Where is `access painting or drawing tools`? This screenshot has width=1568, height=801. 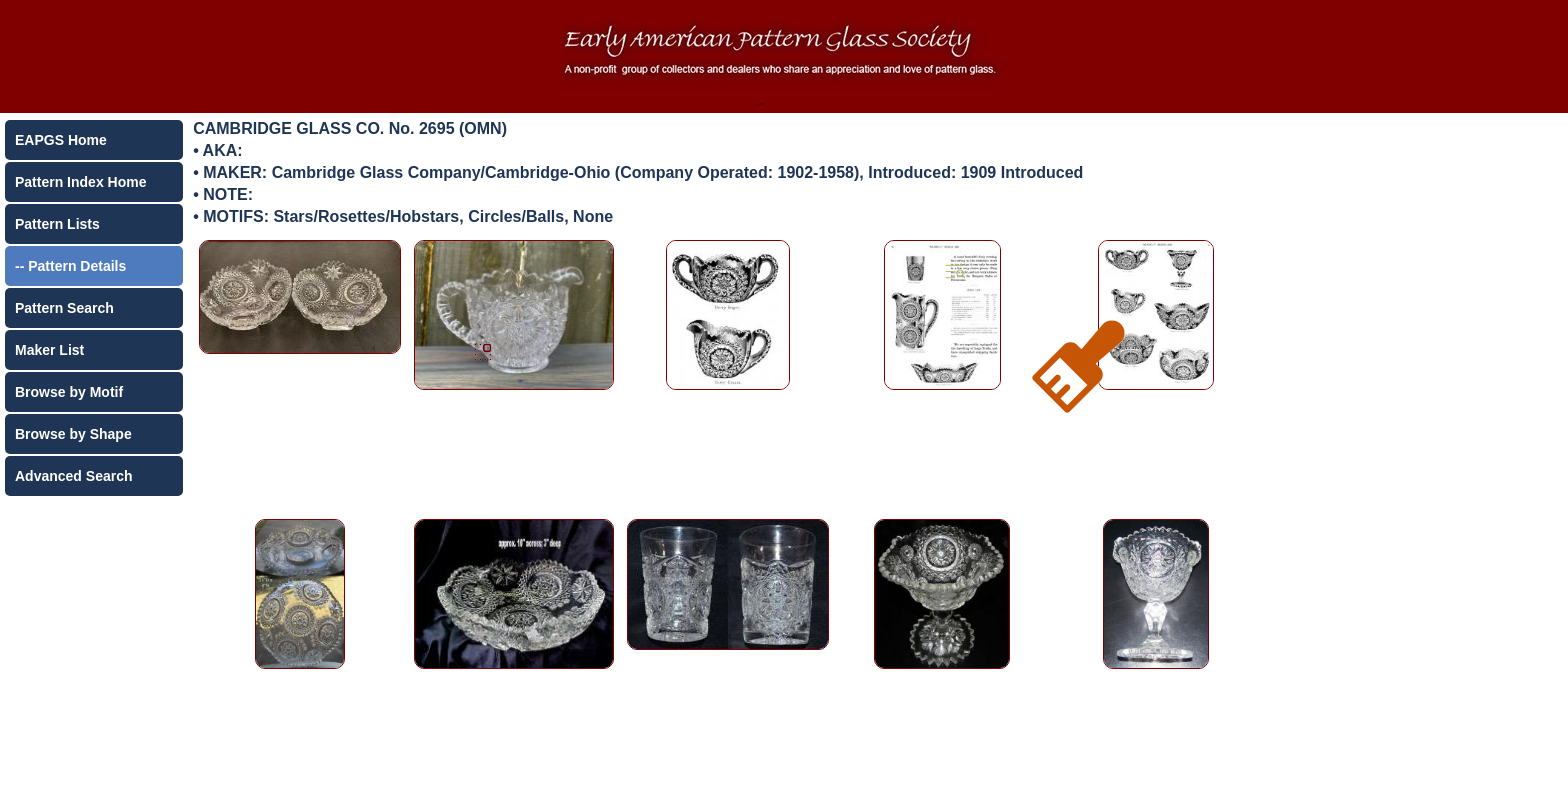 access painting or drawing tools is located at coordinates (1080, 365).